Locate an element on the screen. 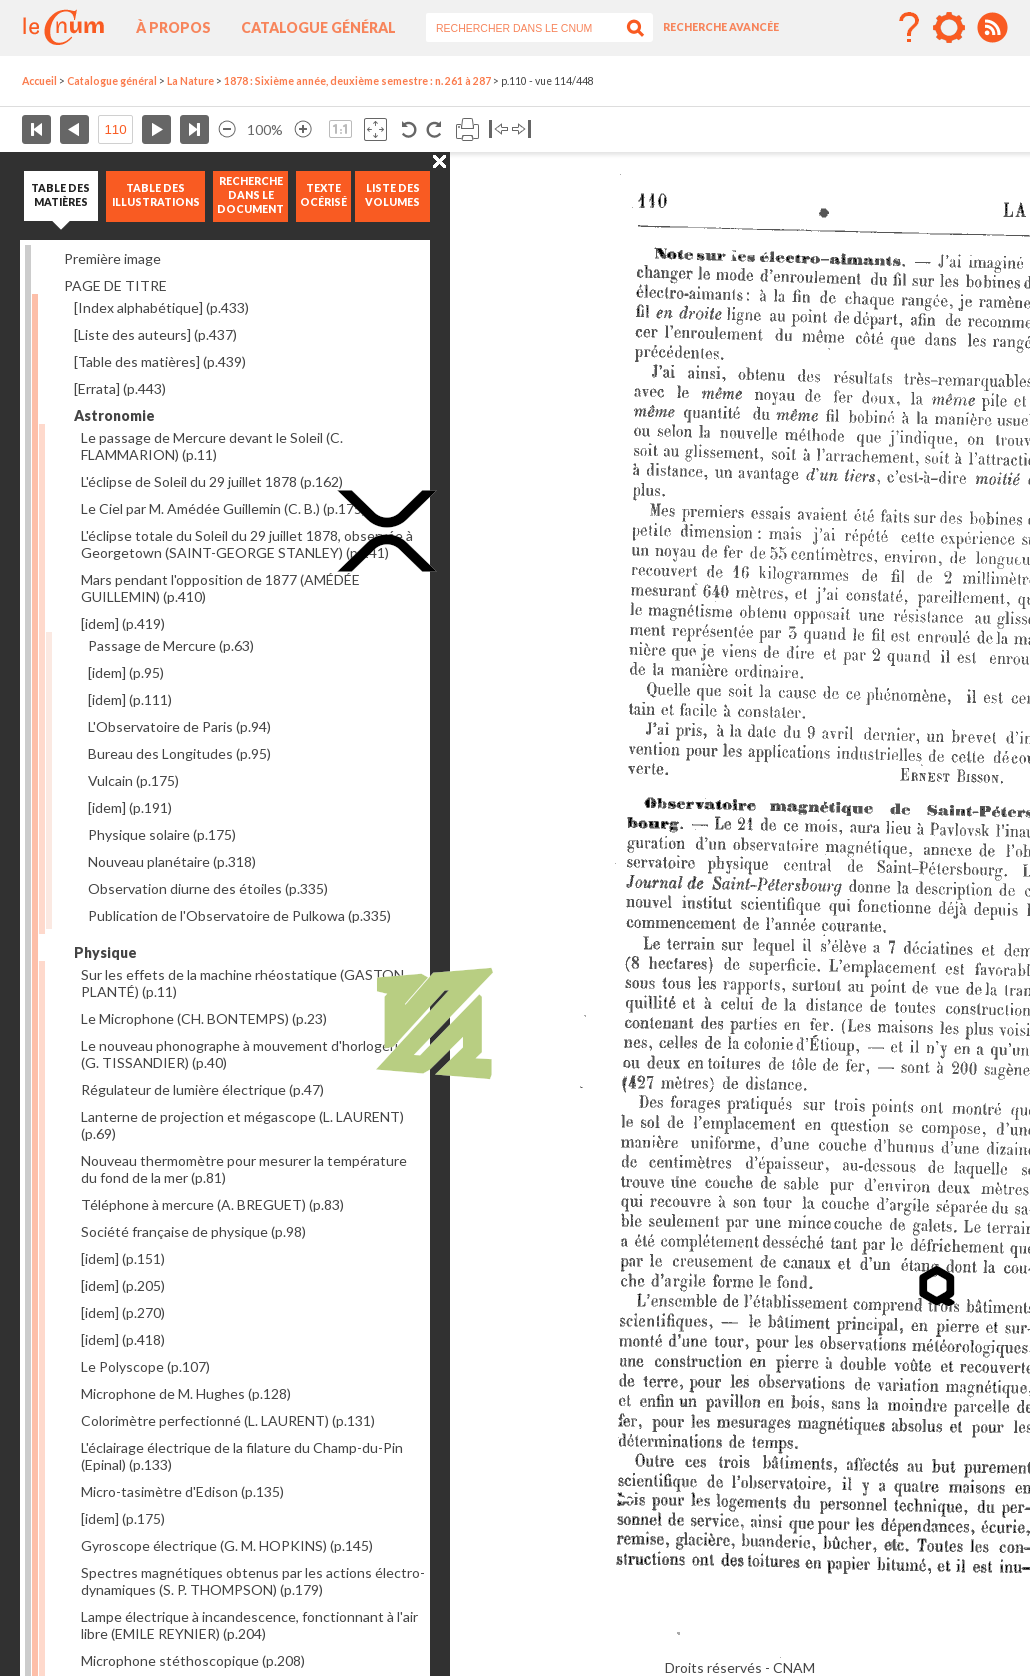 Image resolution: width=1030 pixels, height=1676 pixels. xrp cryptocurrency logo is located at coordinates (387, 531).